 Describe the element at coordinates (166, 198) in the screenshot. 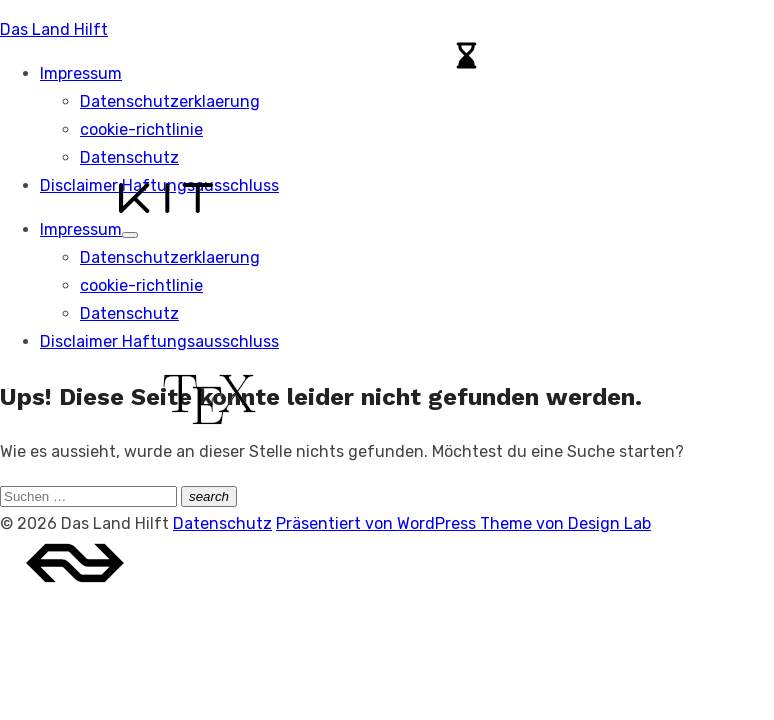

I see `kit email marketing platform logo` at that location.